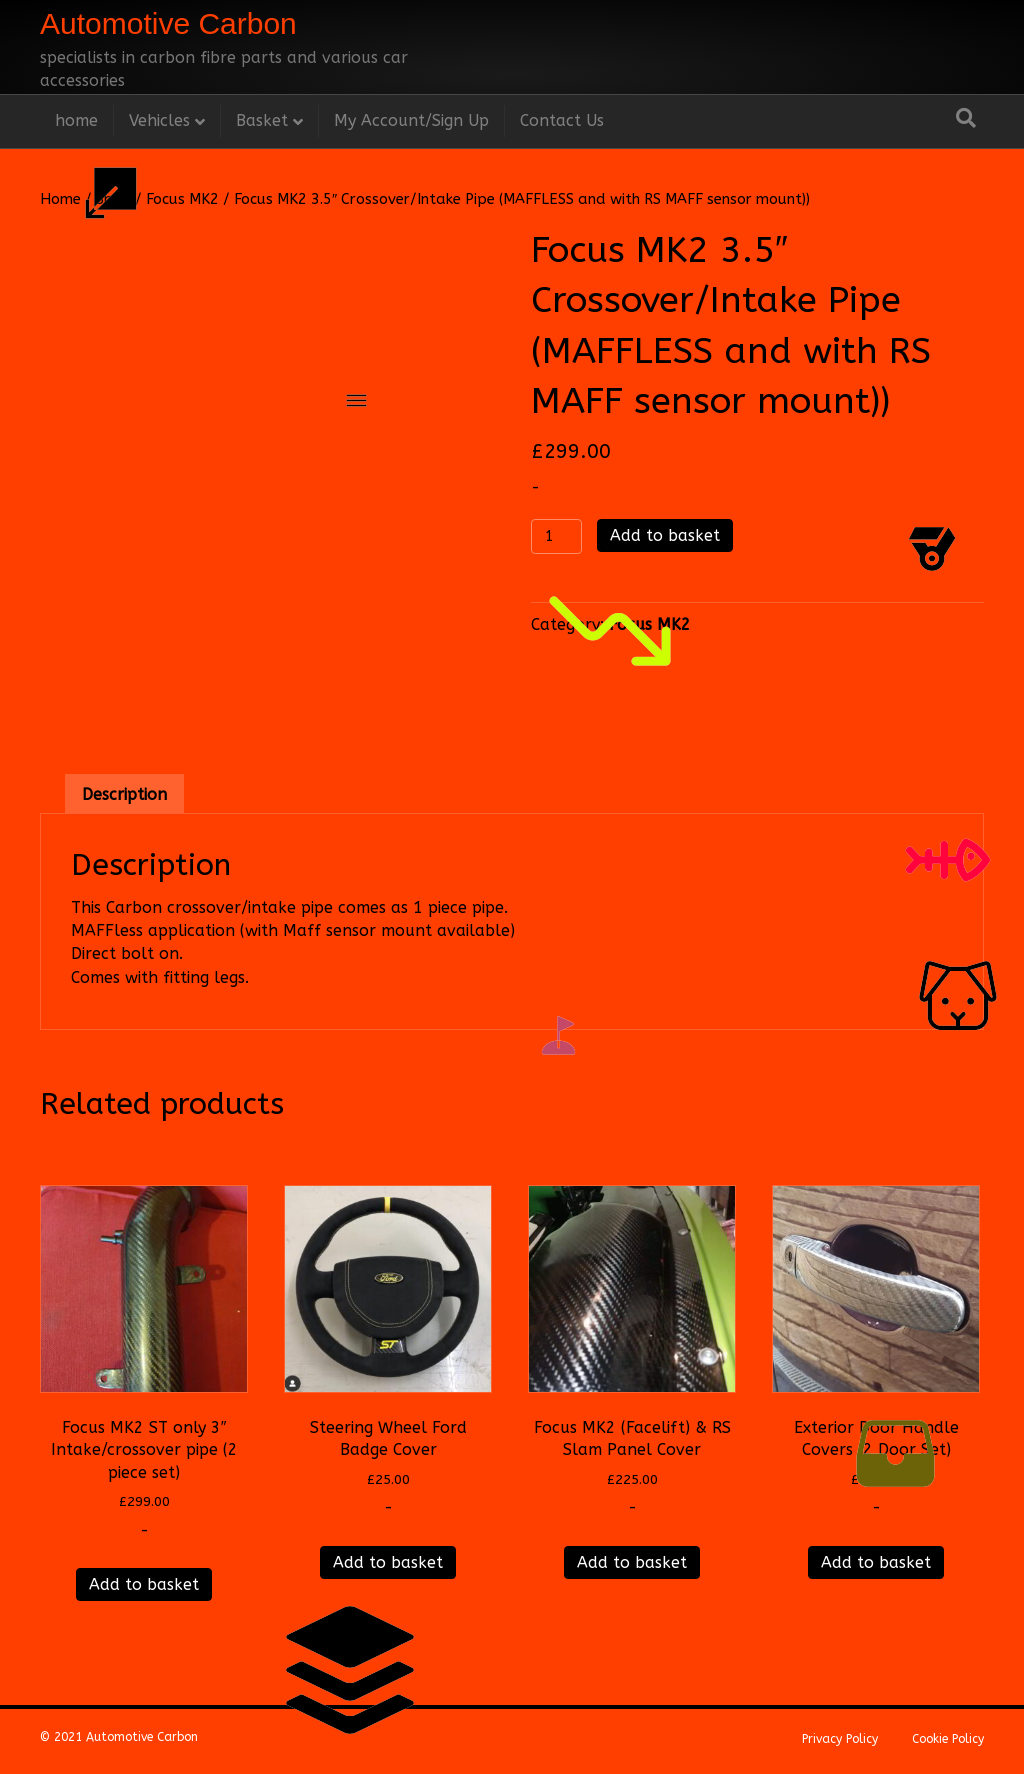 The image size is (1024, 1774). I want to click on view golf courses or activities, so click(558, 1035).